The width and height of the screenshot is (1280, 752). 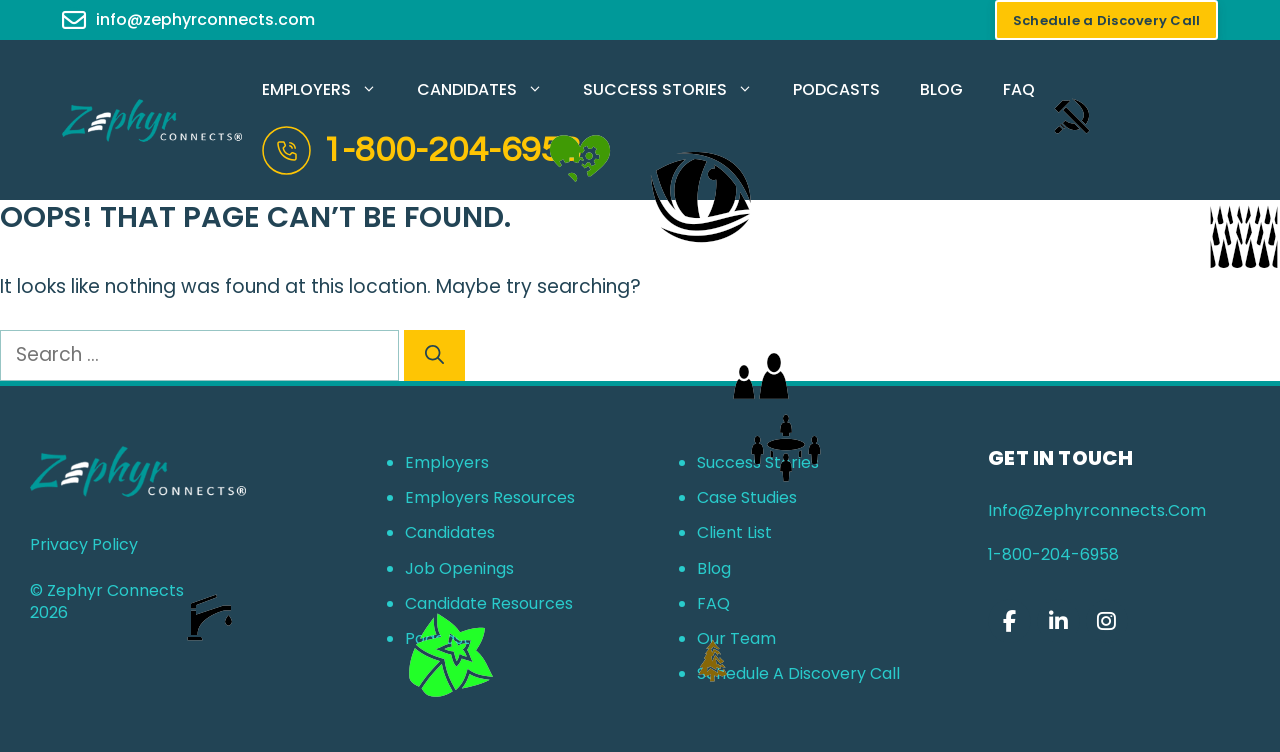 What do you see at coordinates (1244, 235) in the screenshot?
I see `indicates a spike trap or hazard zone` at bounding box center [1244, 235].